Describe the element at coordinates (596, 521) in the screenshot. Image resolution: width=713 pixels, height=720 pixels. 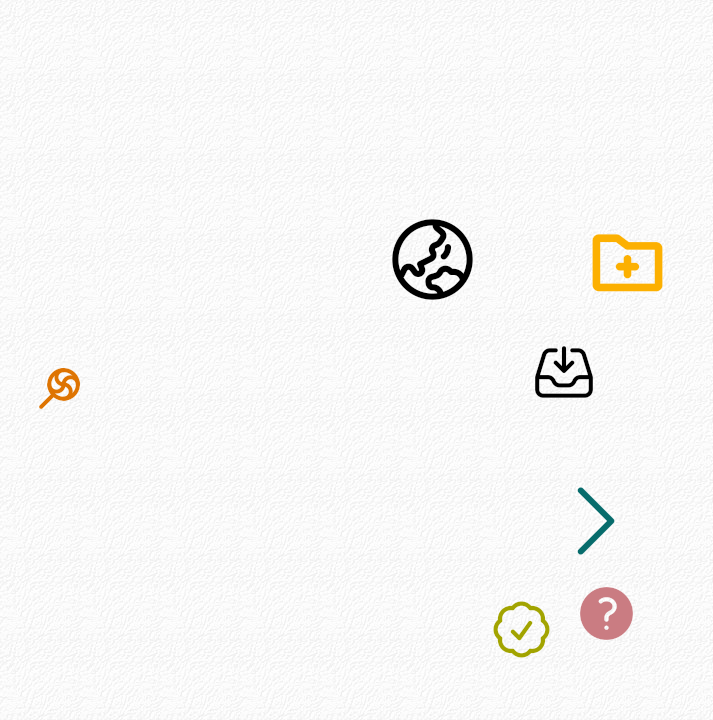
I see `navigate to the next item or page` at that location.